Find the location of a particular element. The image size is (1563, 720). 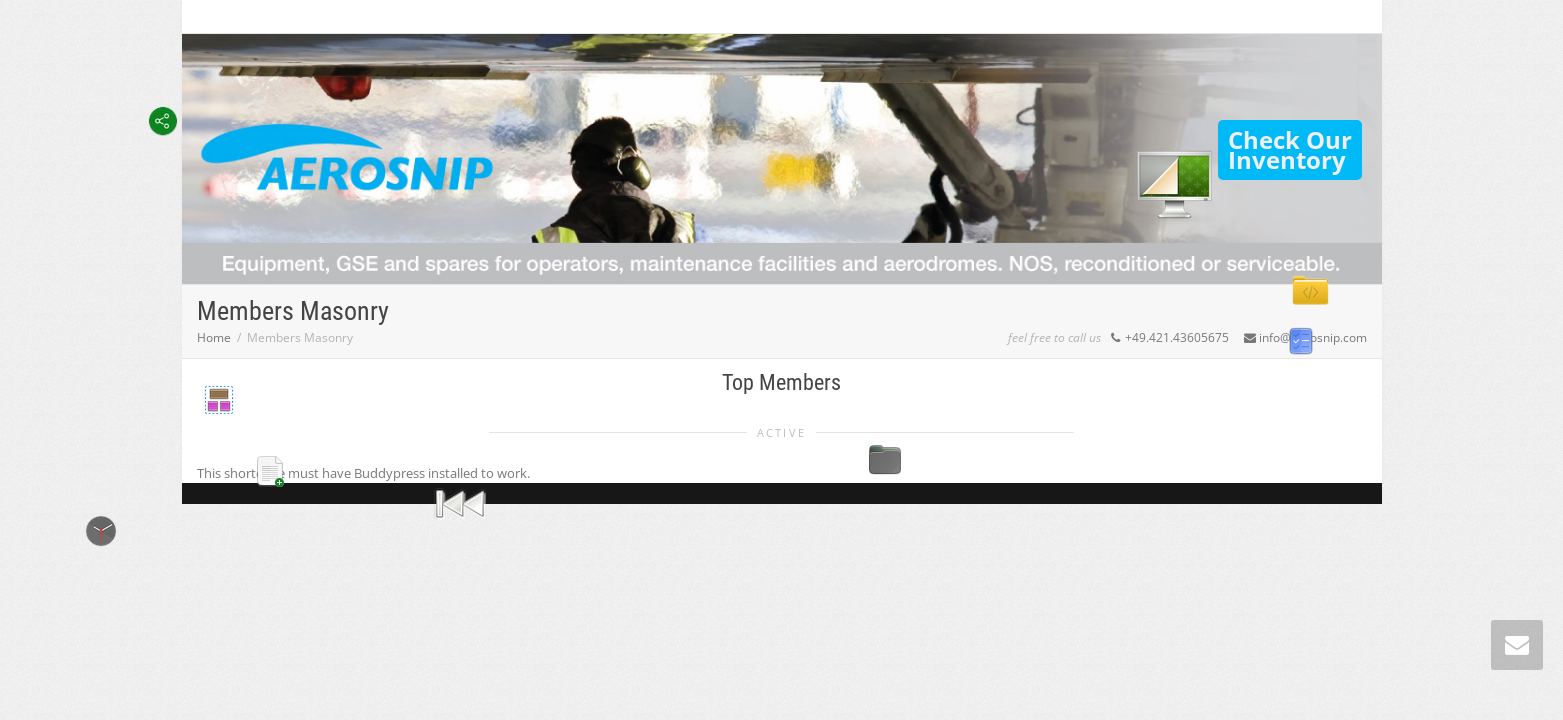

open a folder or directory is located at coordinates (885, 459).